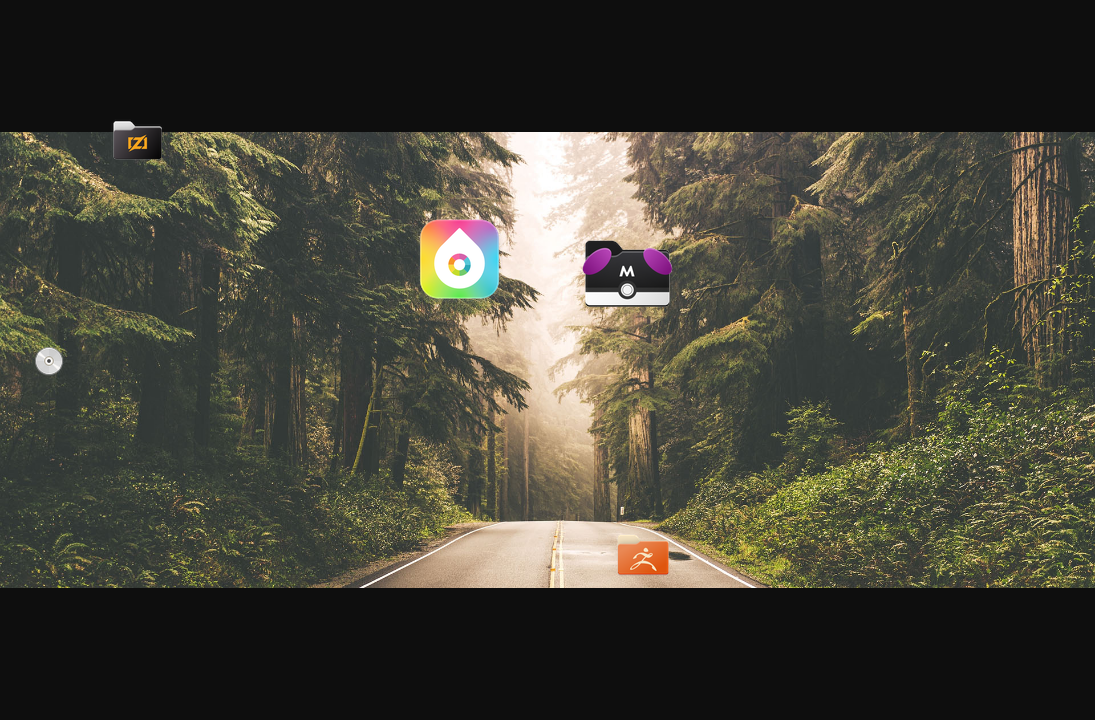 The height and width of the screenshot is (720, 1095). What do you see at coordinates (459, 260) in the screenshot?
I see `open display color and calibration settings` at bounding box center [459, 260].